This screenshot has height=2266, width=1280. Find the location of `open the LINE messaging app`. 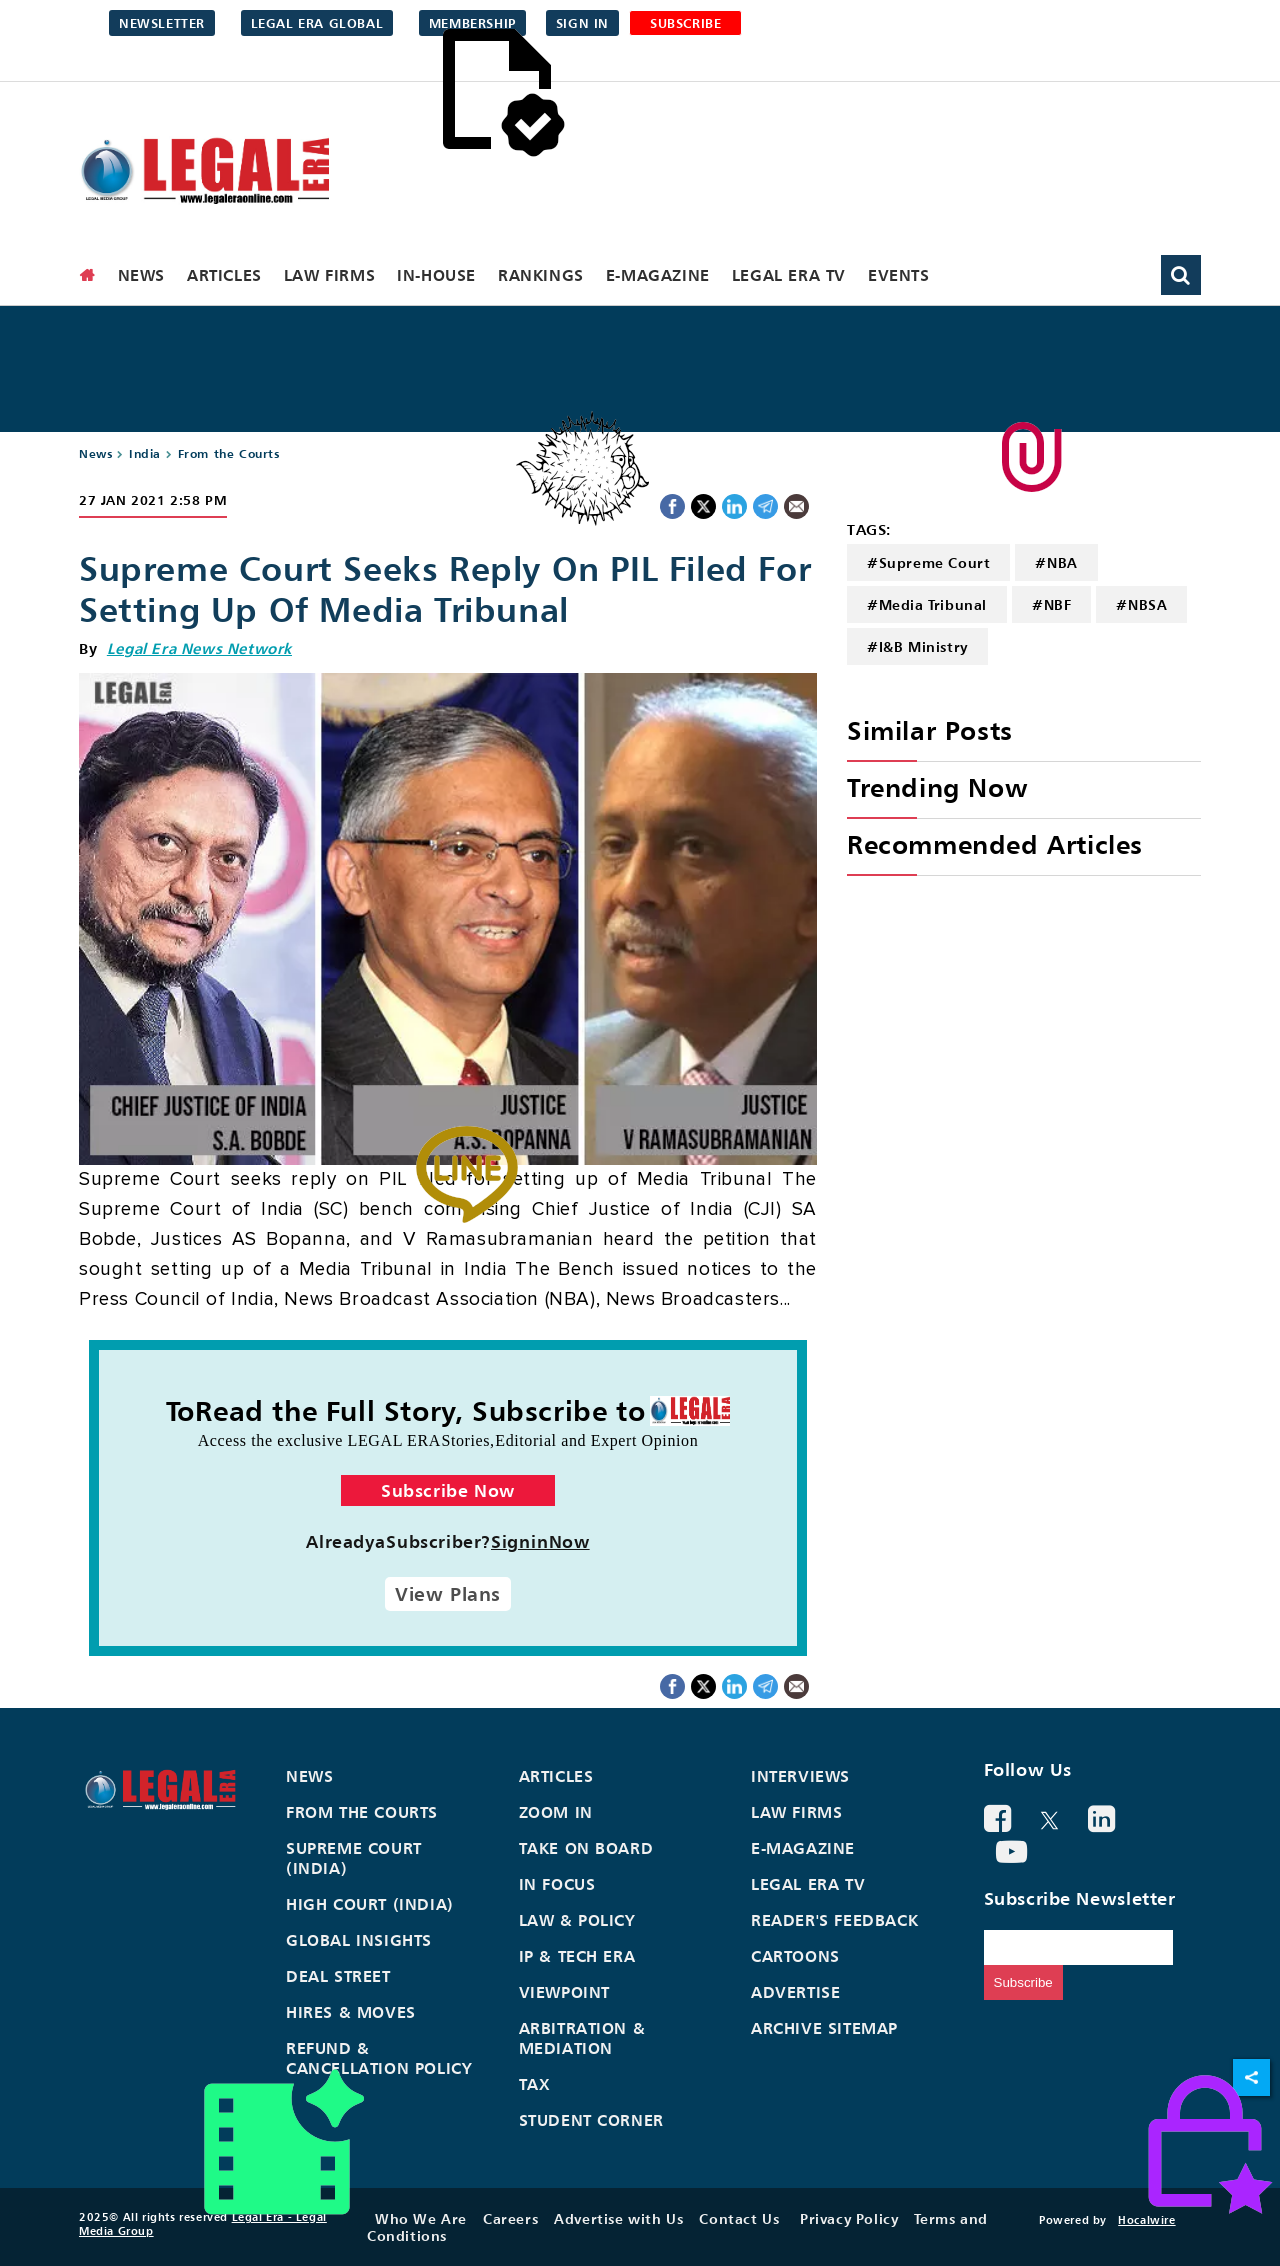

open the LINE messaging app is located at coordinates (467, 1174).